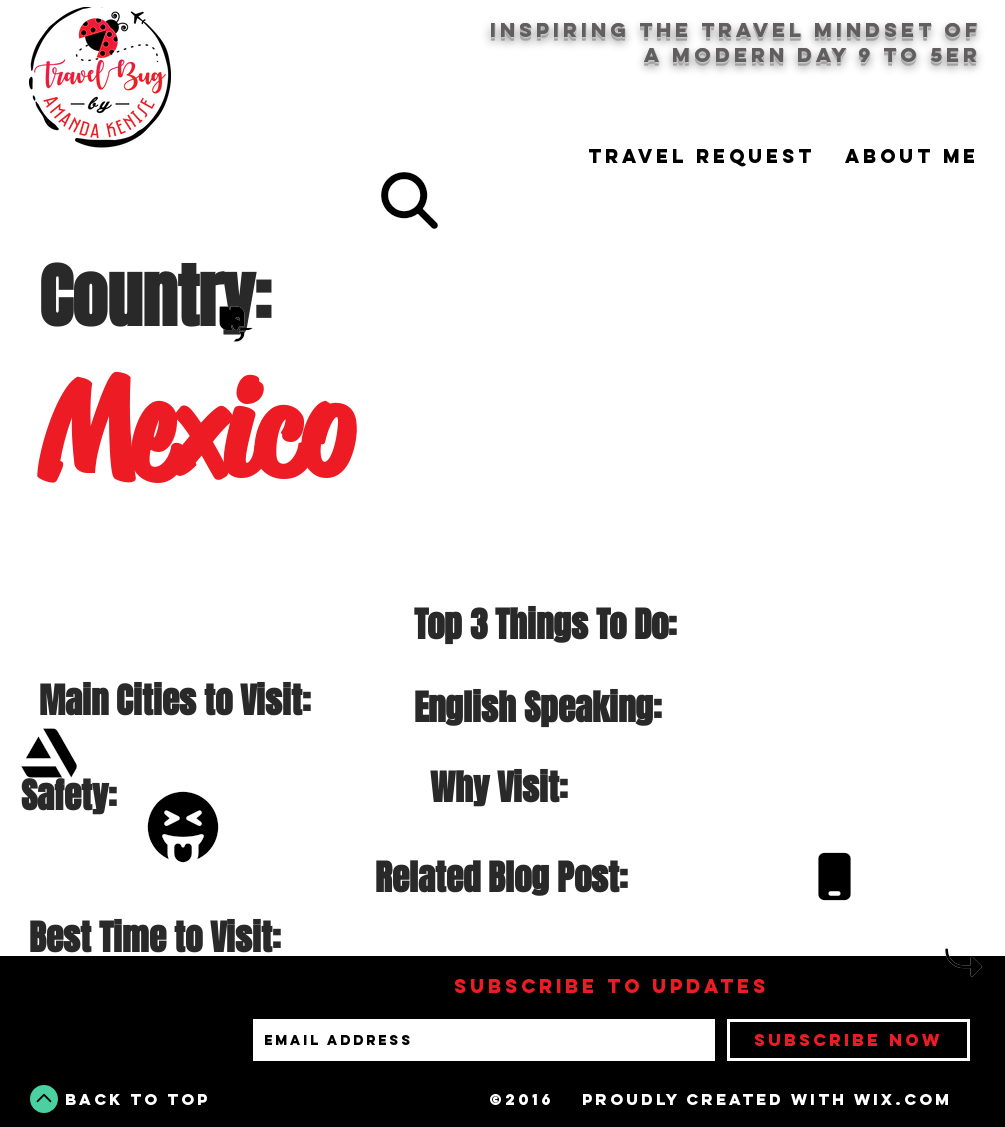 The width and height of the screenshot is (1005, 1127). What do you see at coordinates (236, 324) in the screenshot?
I see `deskpro logo` at bounding box center [236, 324].